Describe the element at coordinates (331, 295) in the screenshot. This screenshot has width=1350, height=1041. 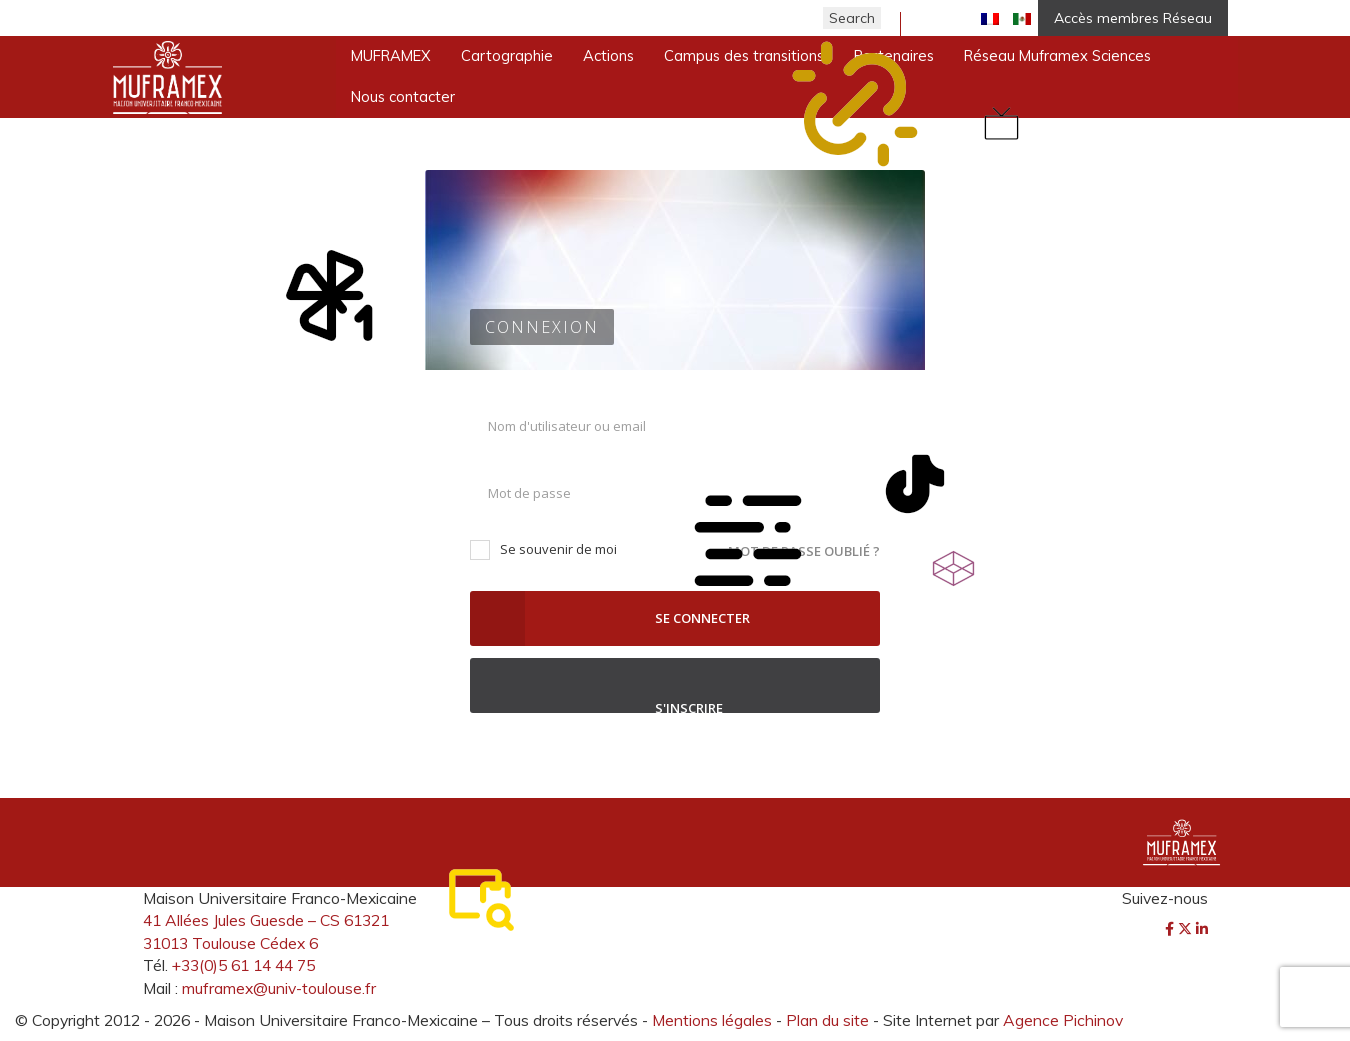
I see `adjust car ventilation fan to setting 1` at that location.